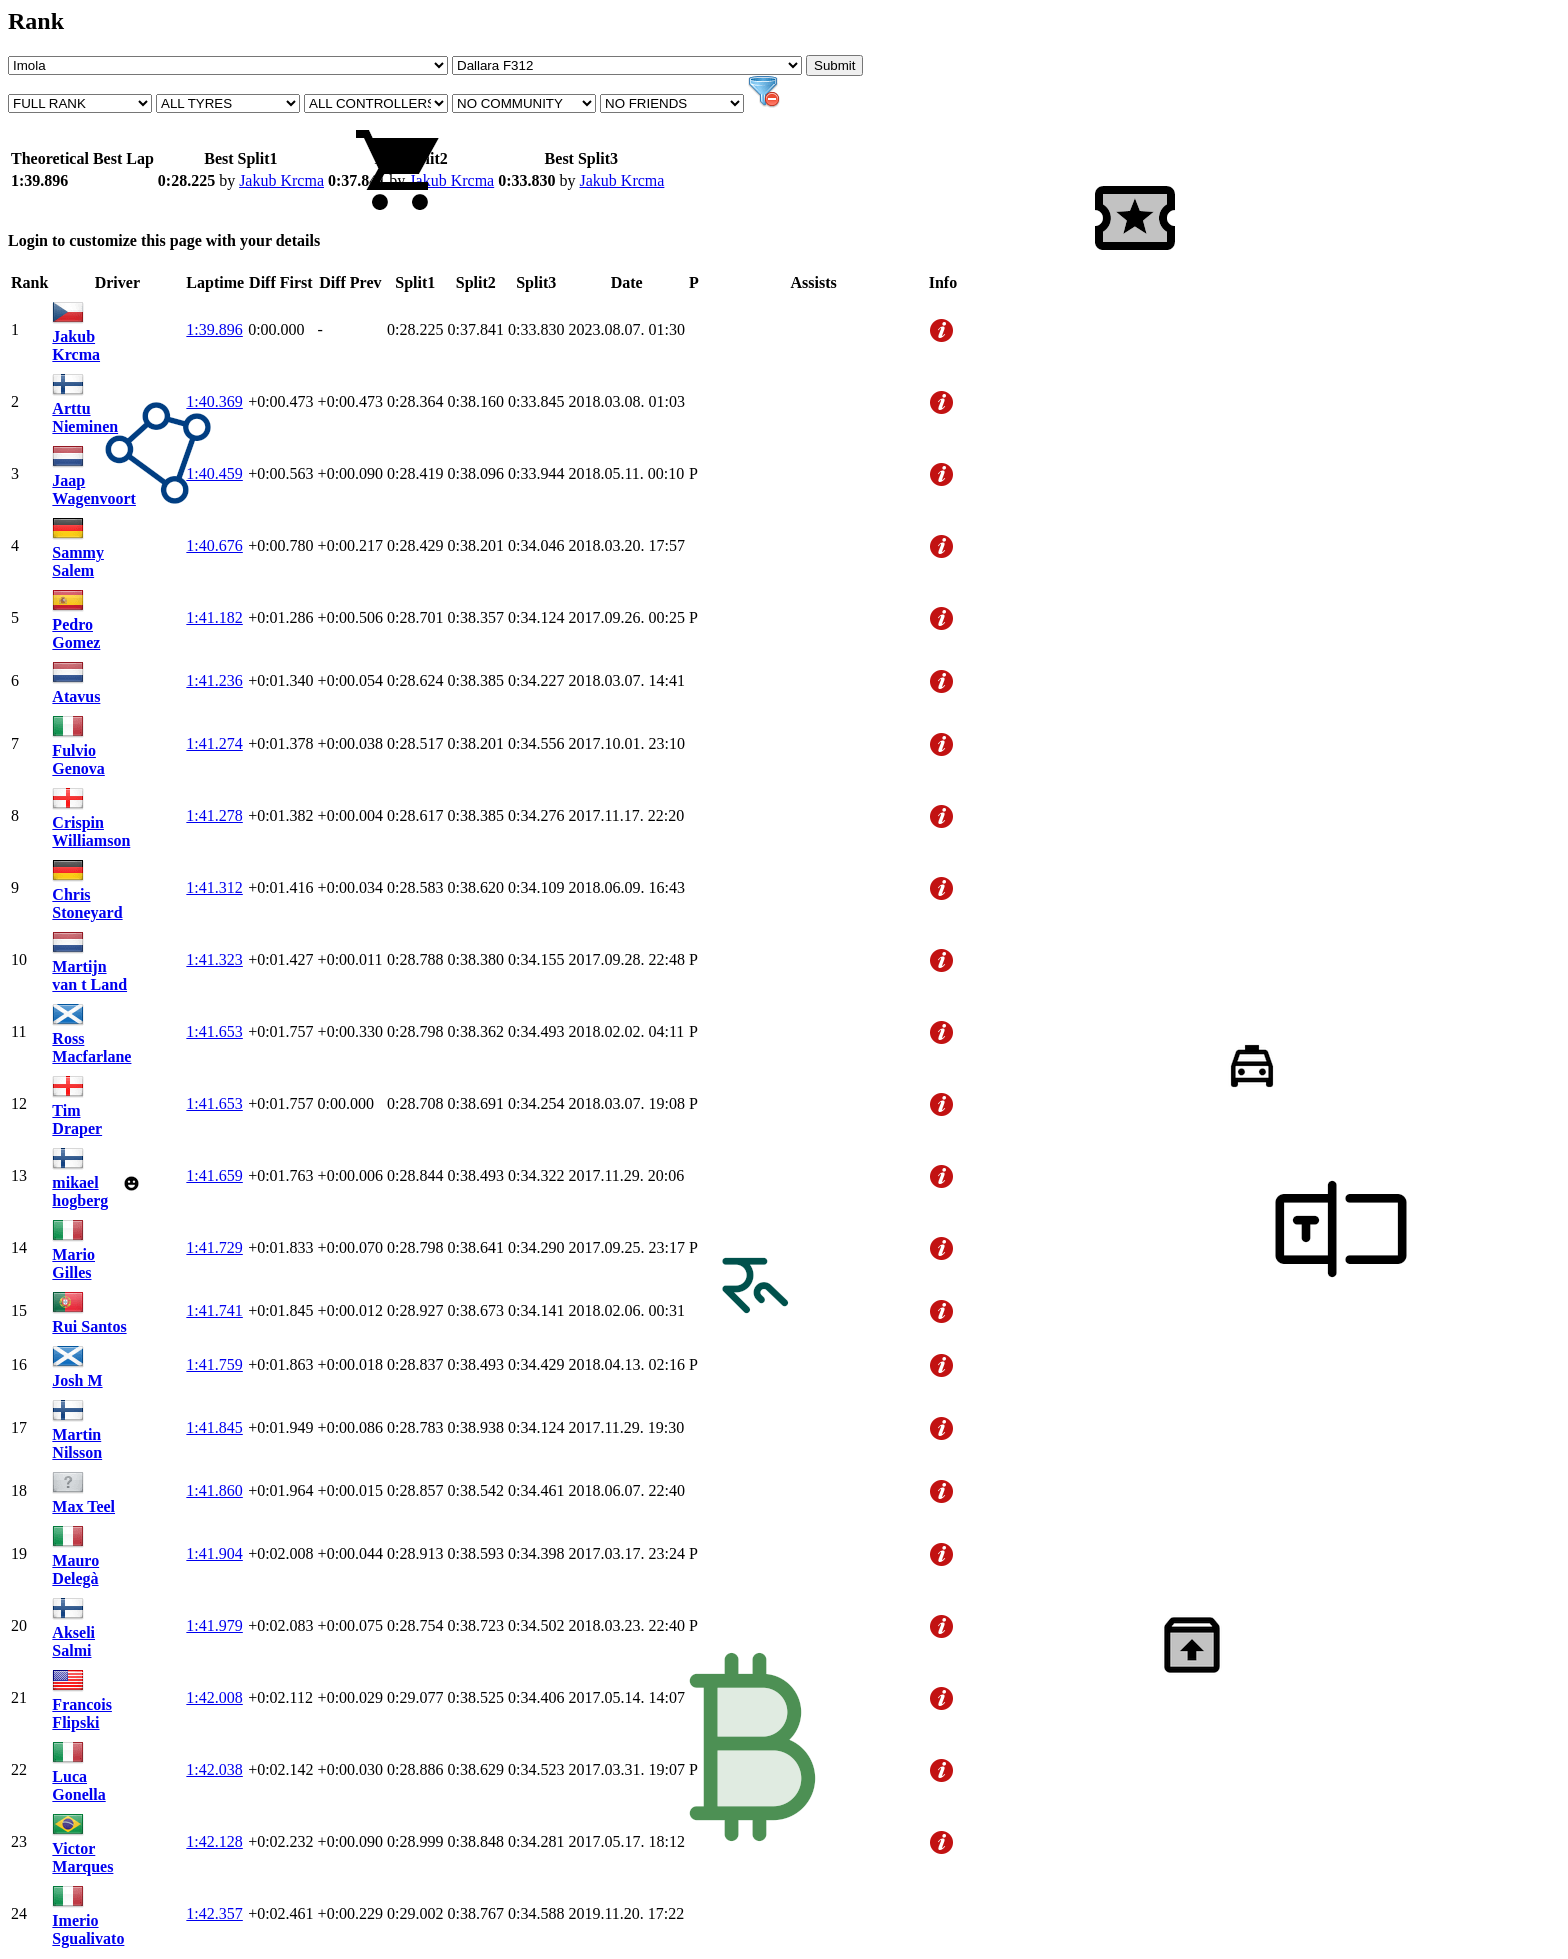 Image resolution: width=1568 pixels, height=1959 pixels. Describe the element at coordinates (1341, 1229) in the screenshot. I see `enter or edit text in a form field` at that location.